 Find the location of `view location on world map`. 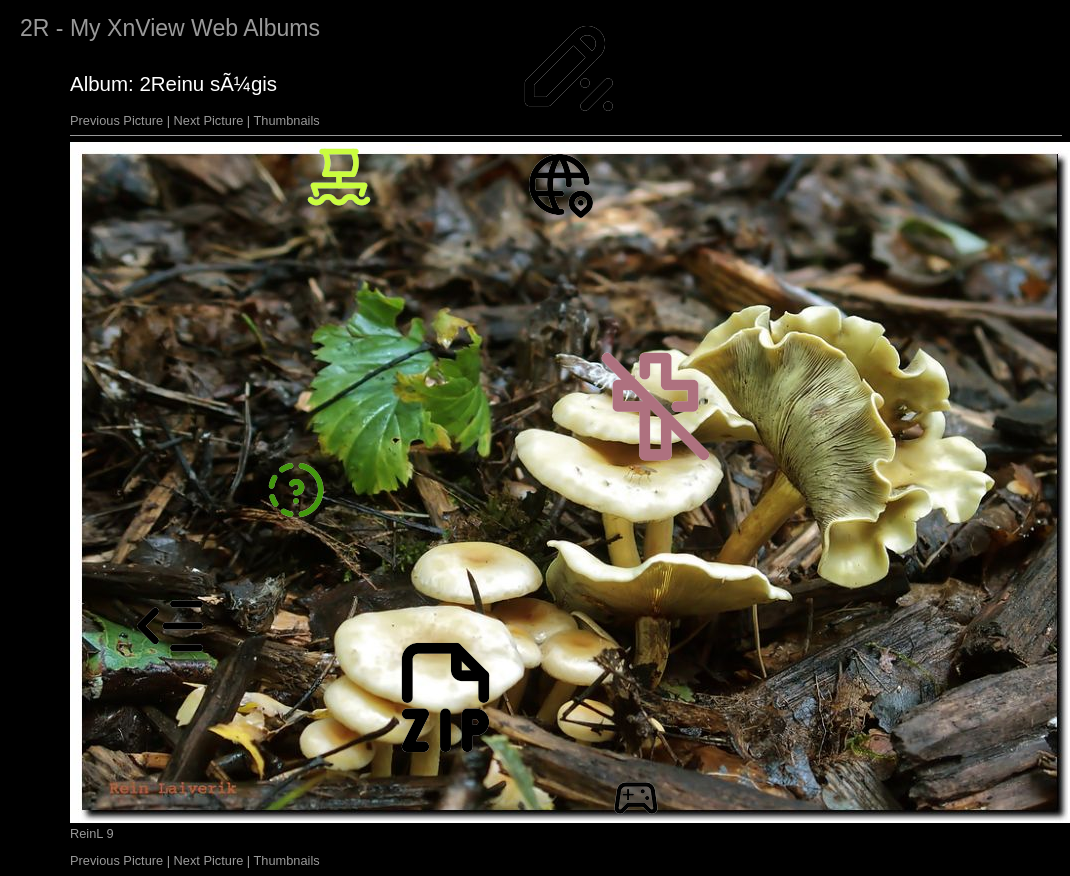

view location on world map is located at coordinates (559, 184).